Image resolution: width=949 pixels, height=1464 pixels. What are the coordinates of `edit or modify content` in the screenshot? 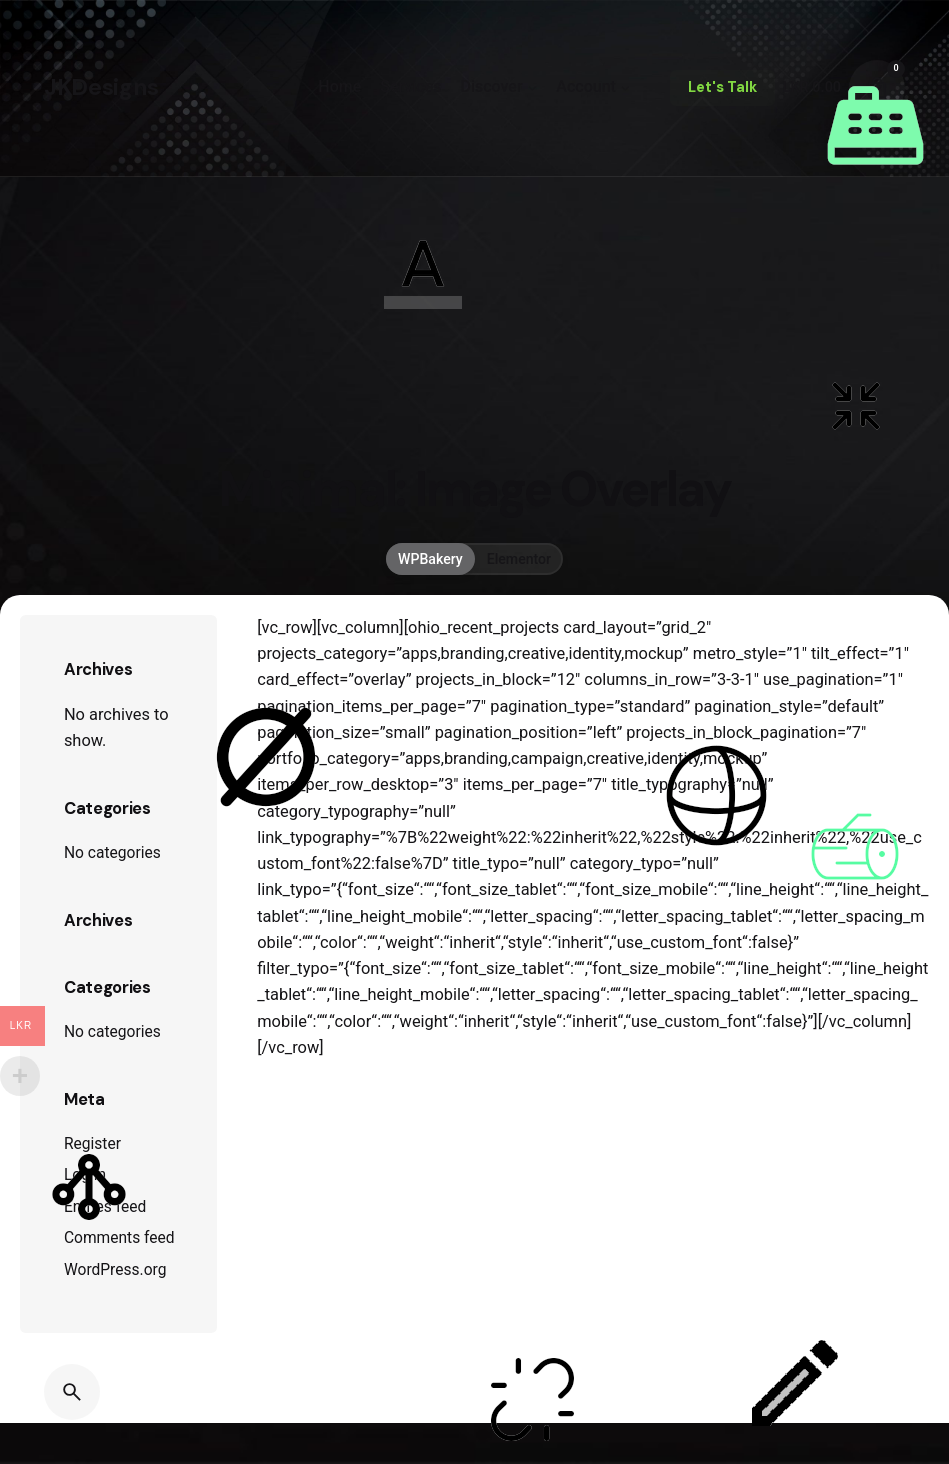 It's located at (795, 1383).